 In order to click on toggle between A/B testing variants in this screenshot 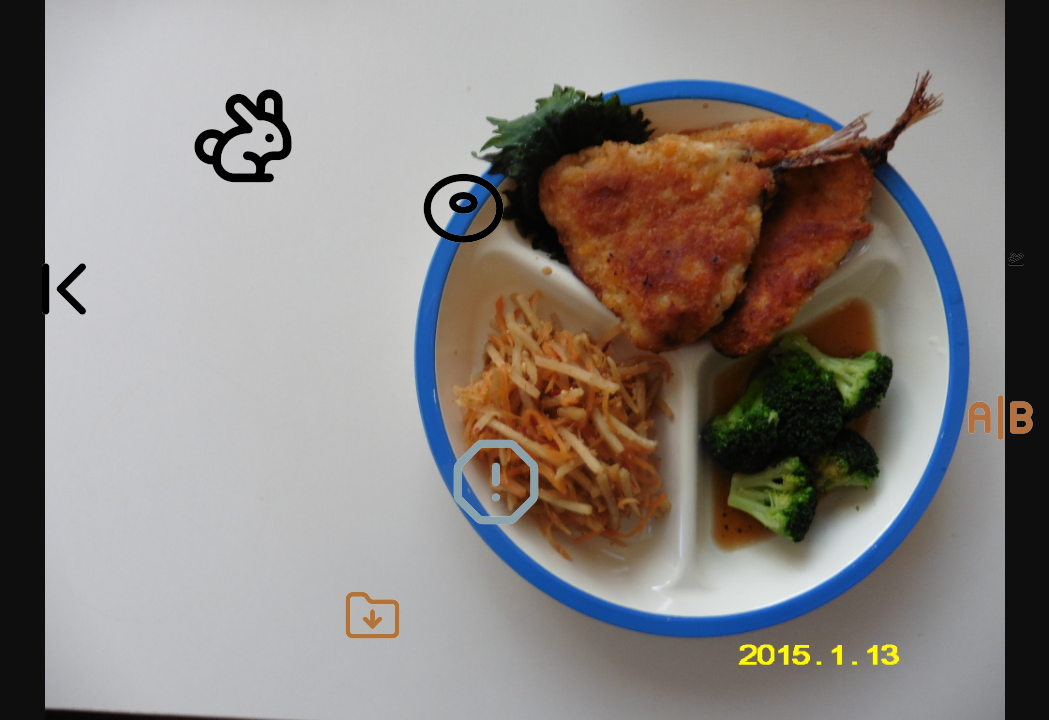, I will do `click(1000, 417)`.